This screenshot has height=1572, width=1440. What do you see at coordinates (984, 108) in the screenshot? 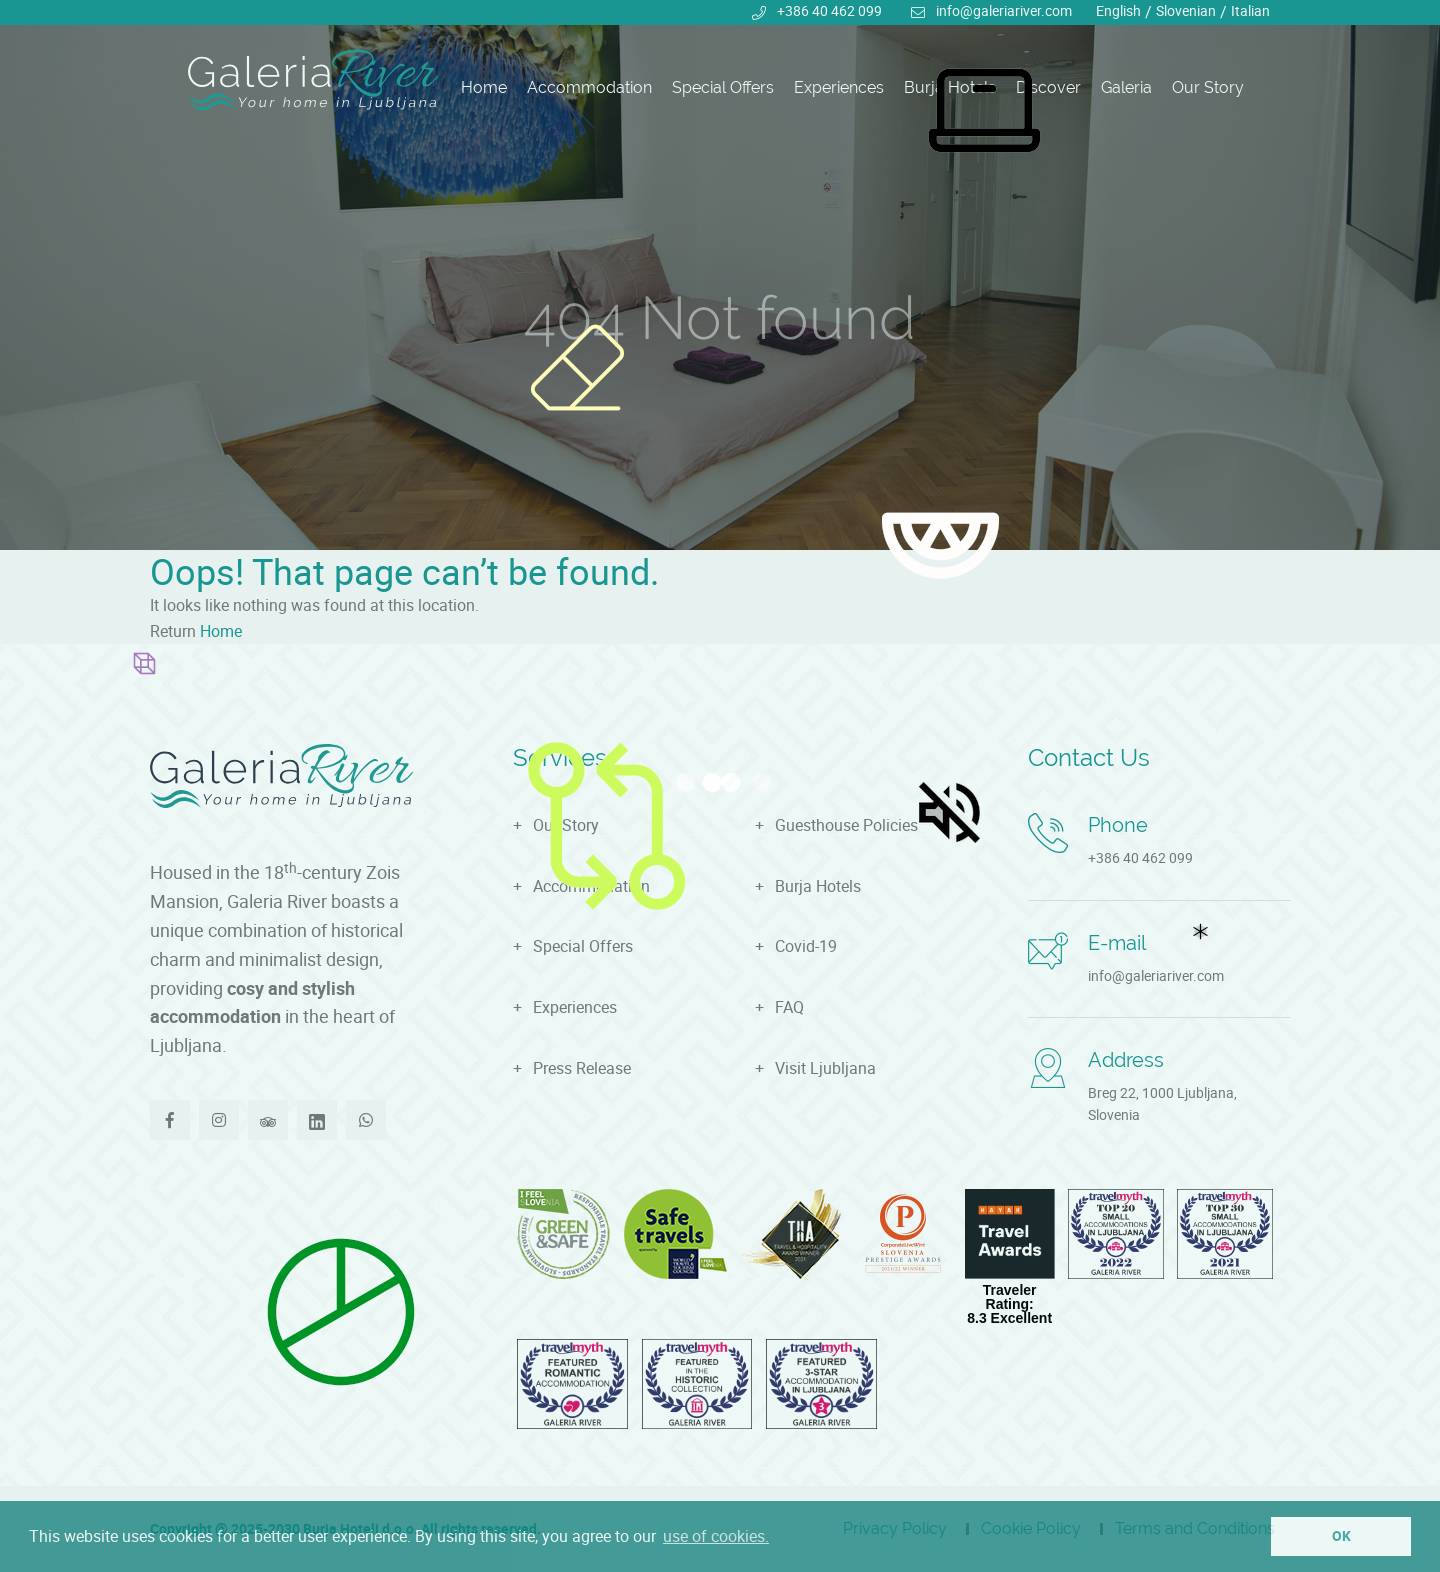
I see `switch to desktop view` at bounding box center [984, 108].